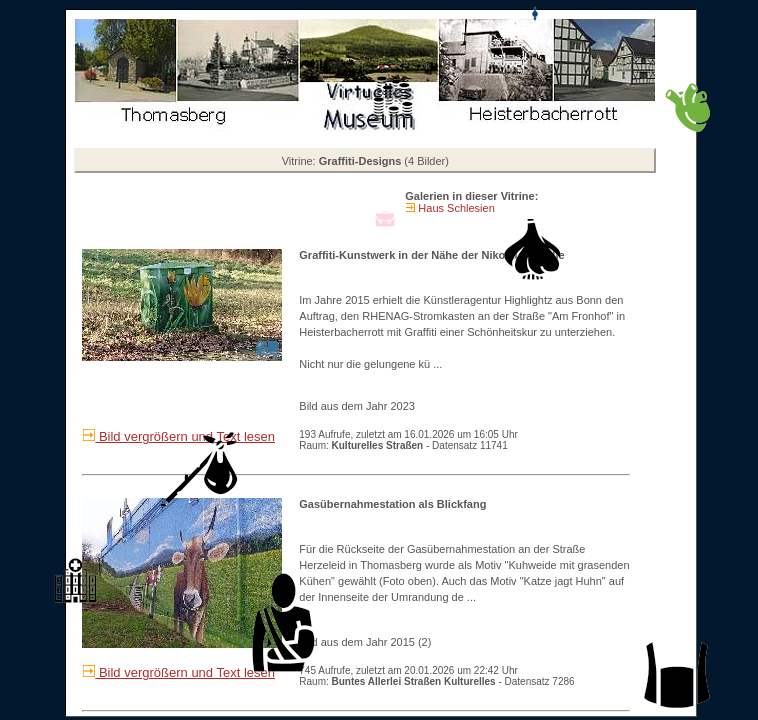  What do you see at coordinates (535, 14) in the screenshot?
I see `indicates player has reached level two` at bounding box center [535, 14].